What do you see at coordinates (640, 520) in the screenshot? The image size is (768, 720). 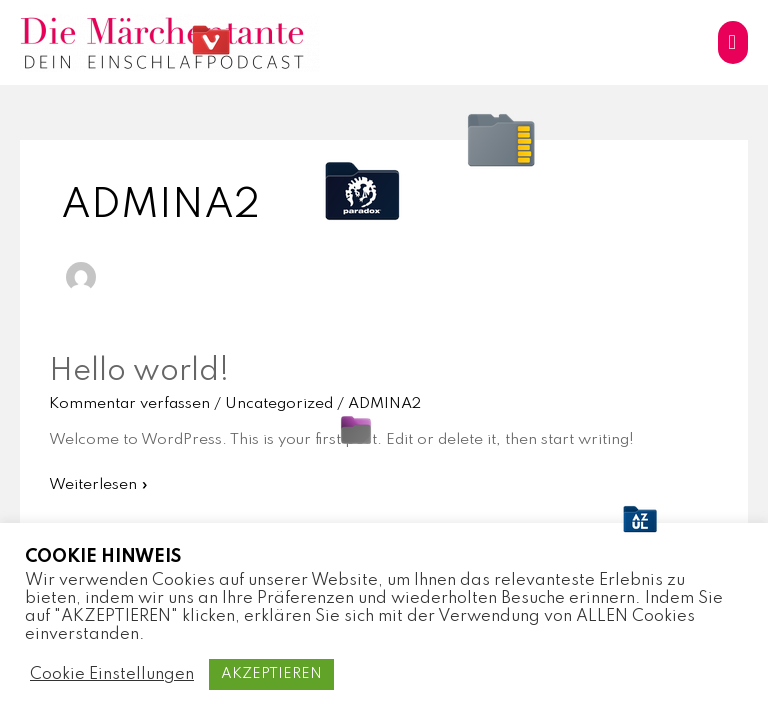 I see `open the azul folder` at bounding box center [640, 520].